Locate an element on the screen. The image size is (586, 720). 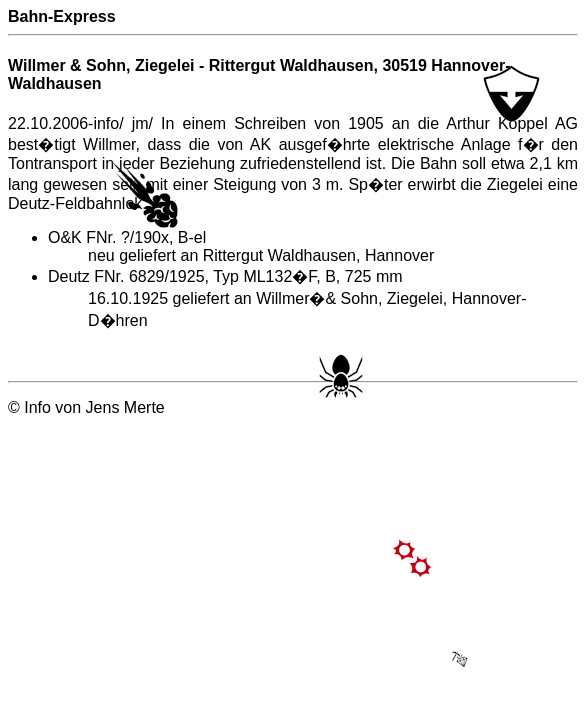
indicates armor or defense has been reduced is located at coordinates (511, 93).